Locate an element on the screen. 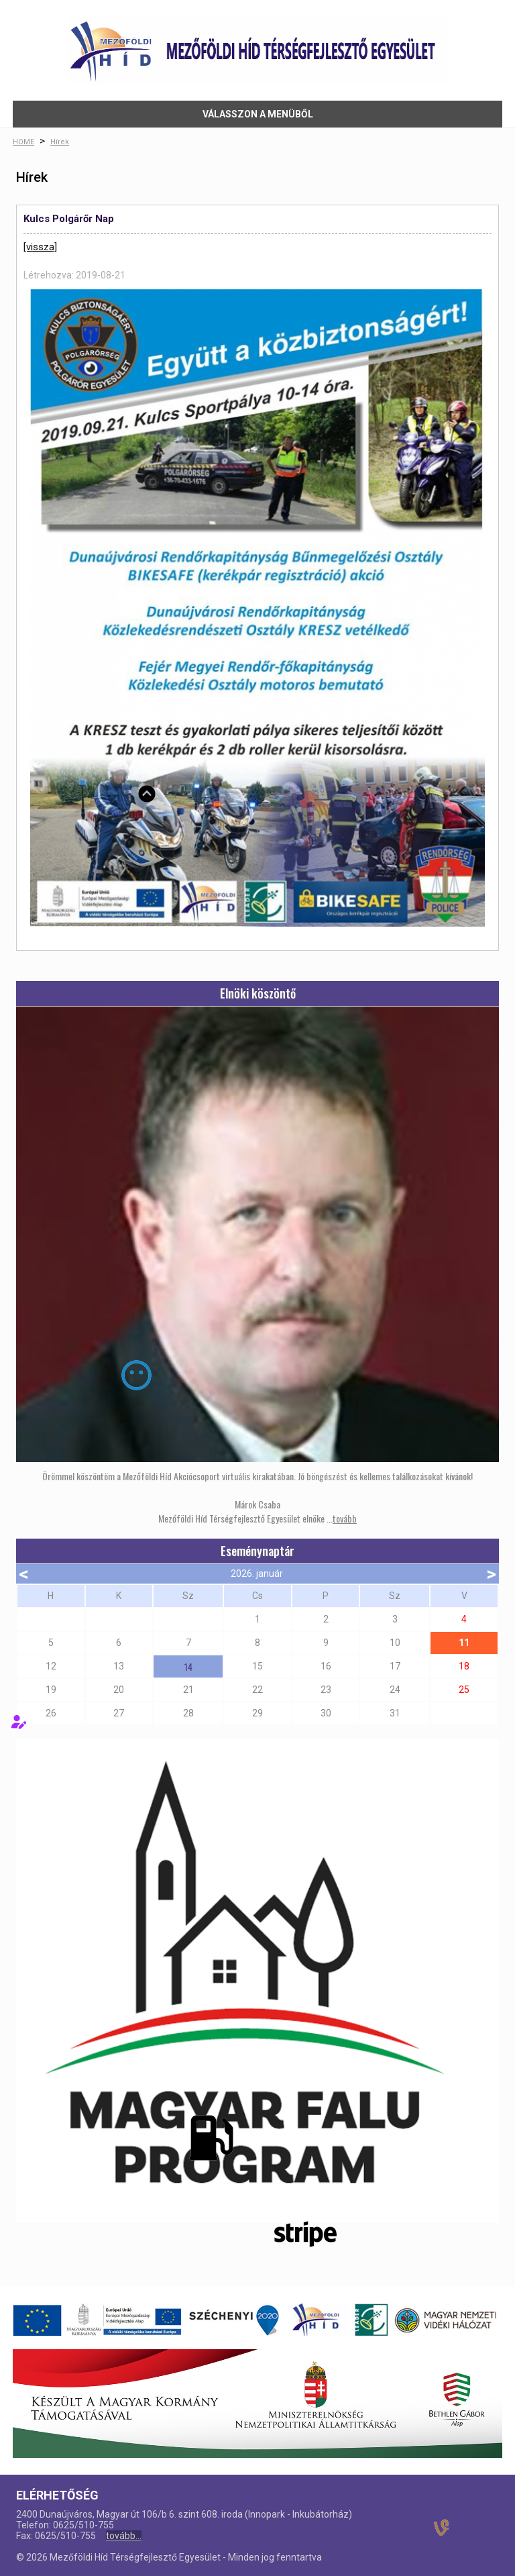 The height and width of the screenshot is (2576, 515). Stripe payment integration is located at coordinates (305, 2234).